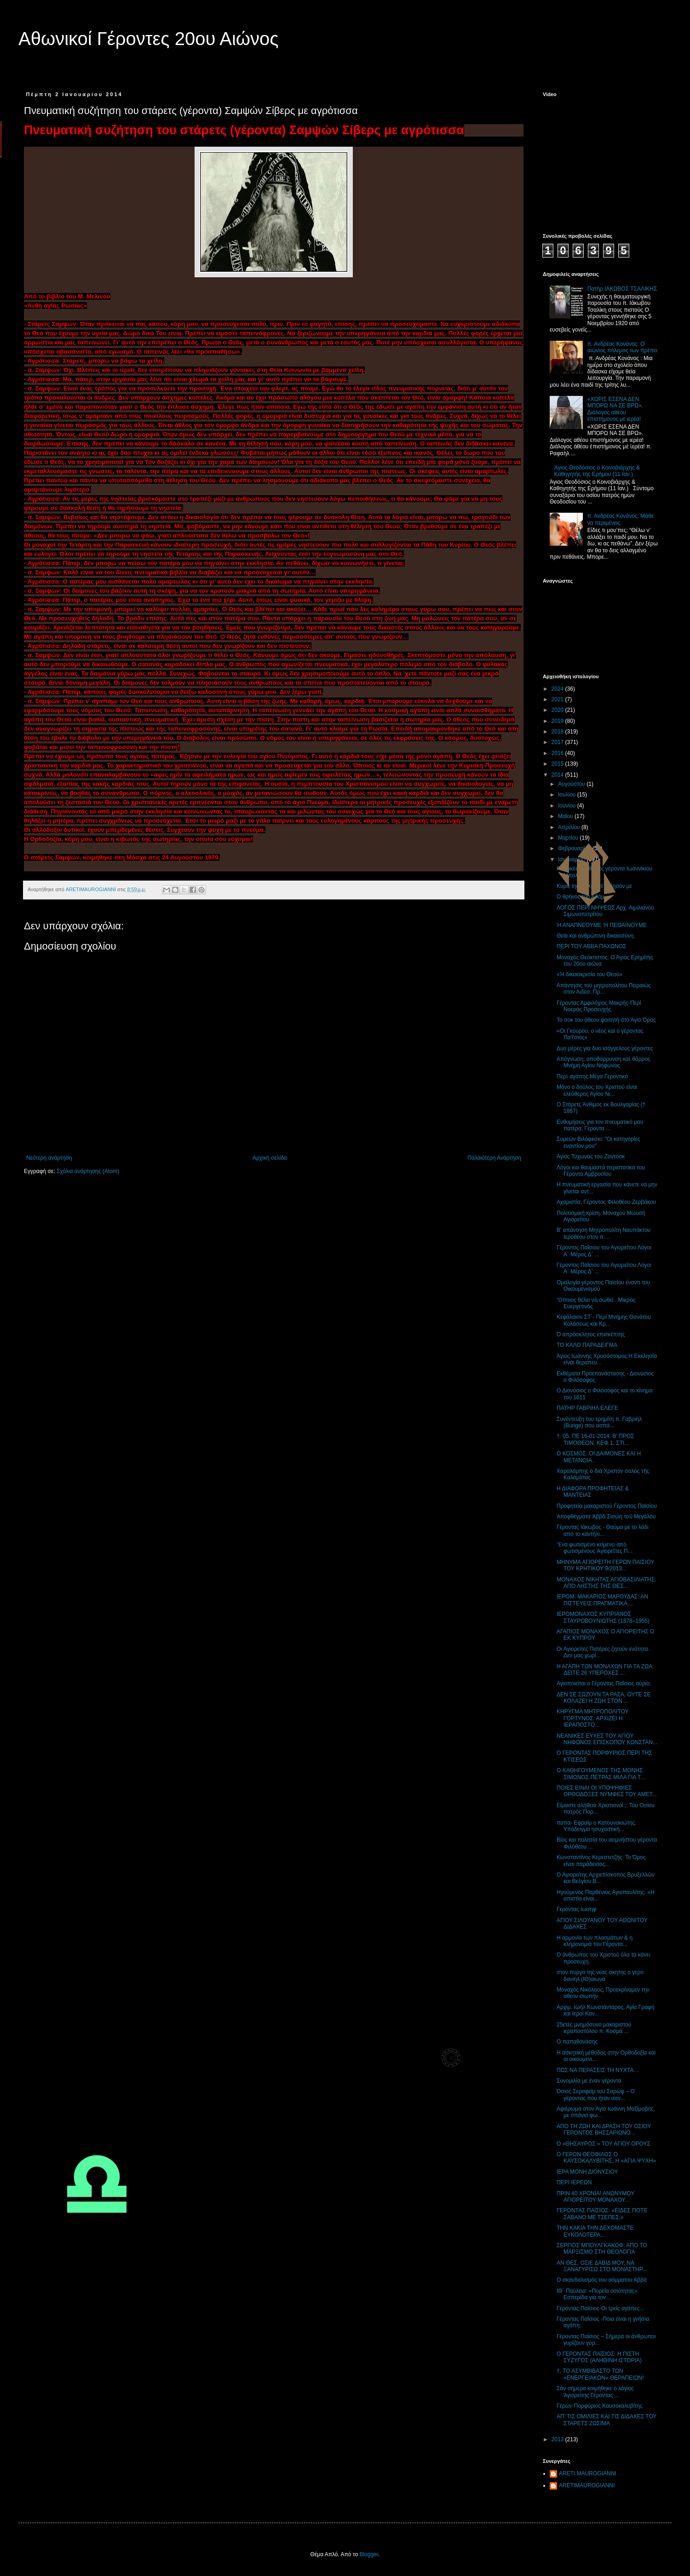  I want to click on collect or interact with a magic crystal item, so click(587, 873).